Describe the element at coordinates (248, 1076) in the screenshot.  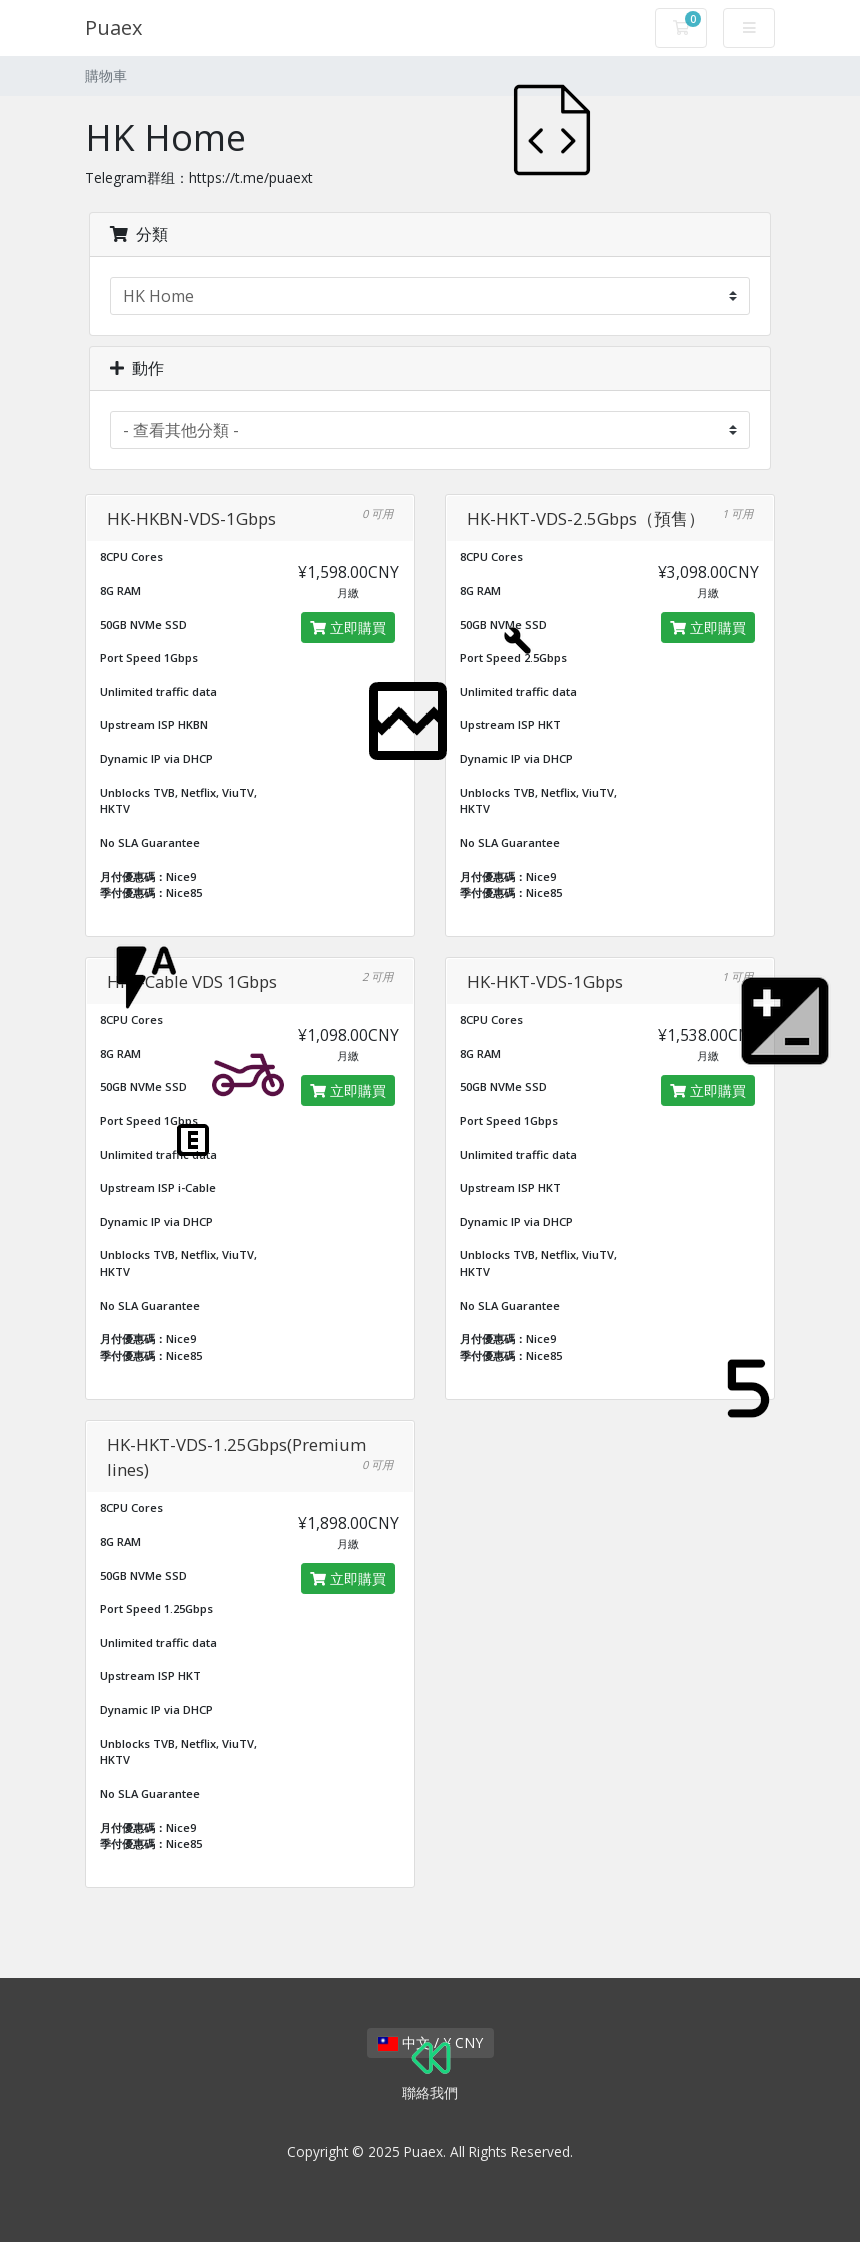
I see `select motorcycle as vehicle type` at that location.